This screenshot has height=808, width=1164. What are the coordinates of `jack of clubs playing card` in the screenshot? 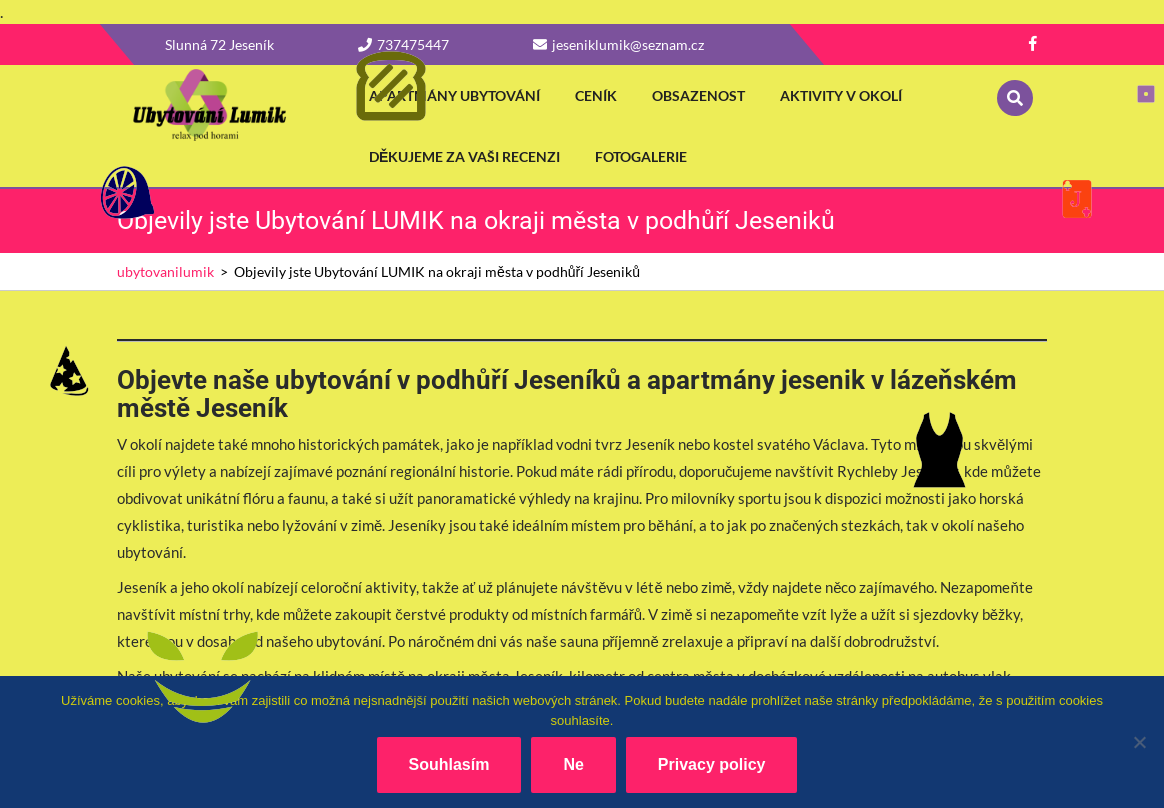 It's located at (1077, 199).